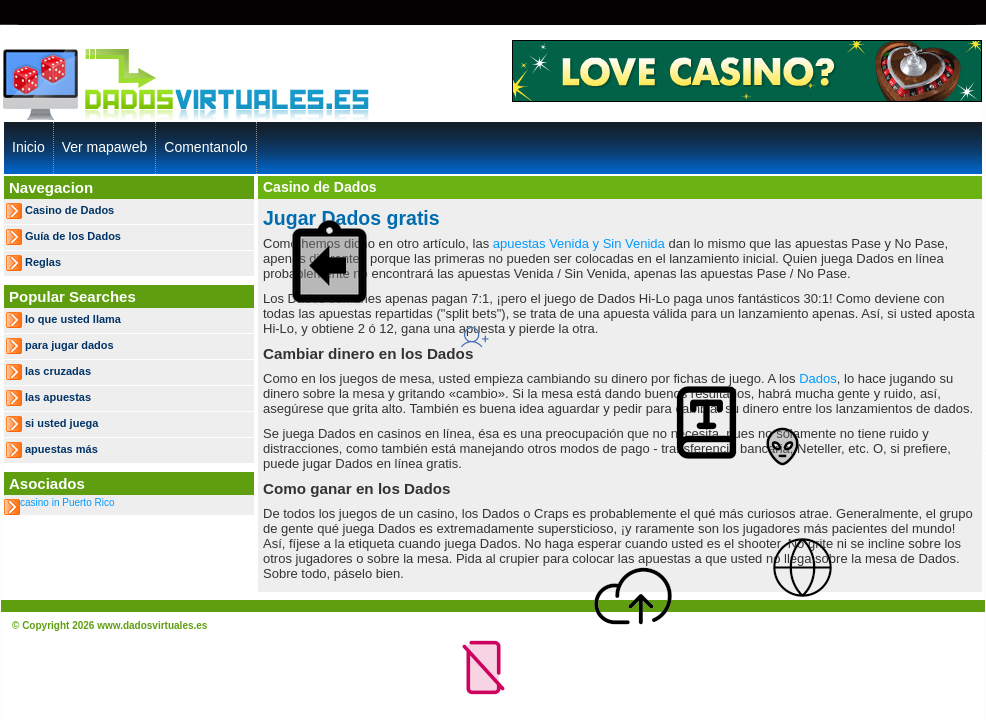 The image size is (986, 720). What do you see at coordinates (802, 567) in the screenshot?
I see `switch to global or worldwide view` at bounding box center [802, 567].